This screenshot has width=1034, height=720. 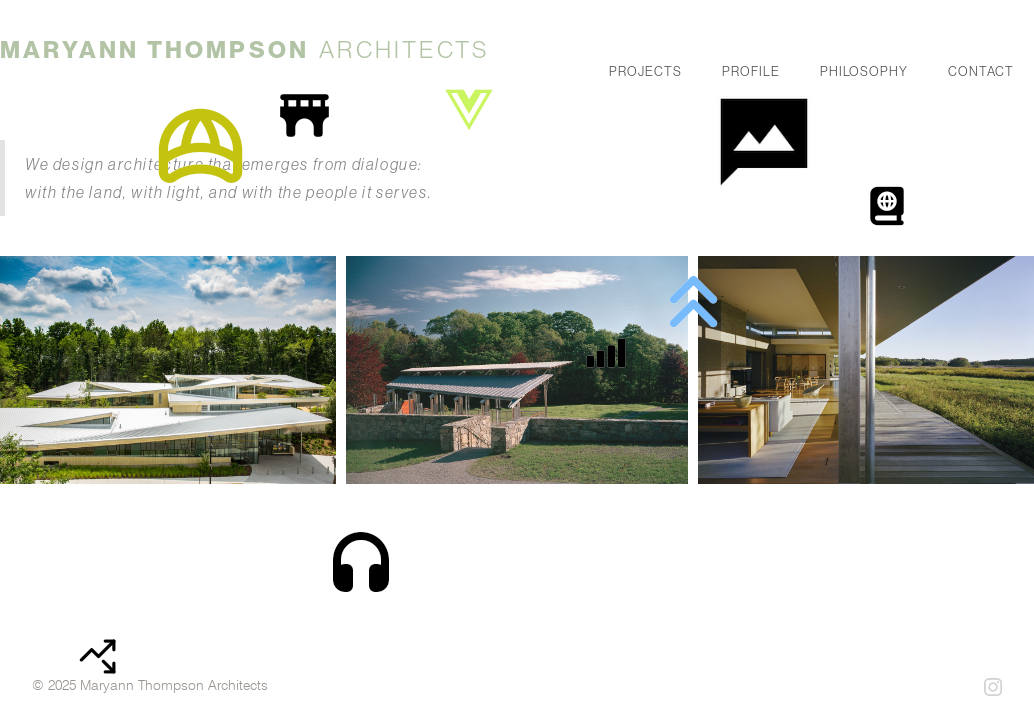 What do you see at coordinates (887, 206) in the screenshot?
I see `access world atlas or geographic reference` at bounding box center [887, 206].